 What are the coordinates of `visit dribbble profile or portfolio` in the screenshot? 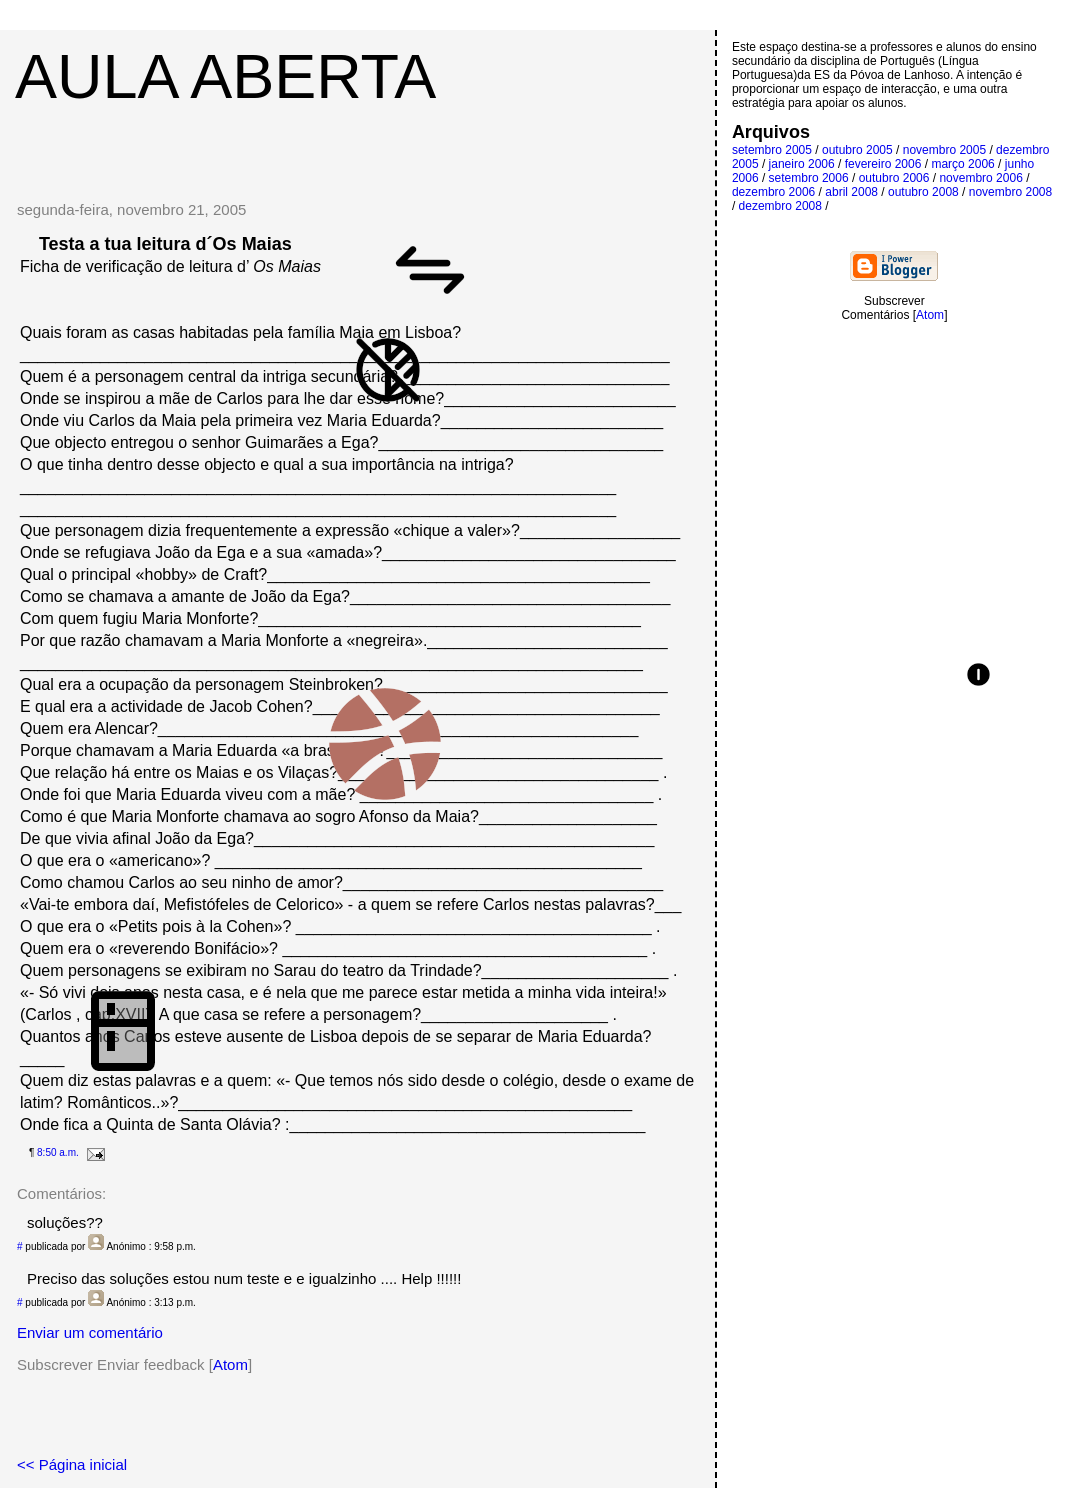 It's located at (385, 744).